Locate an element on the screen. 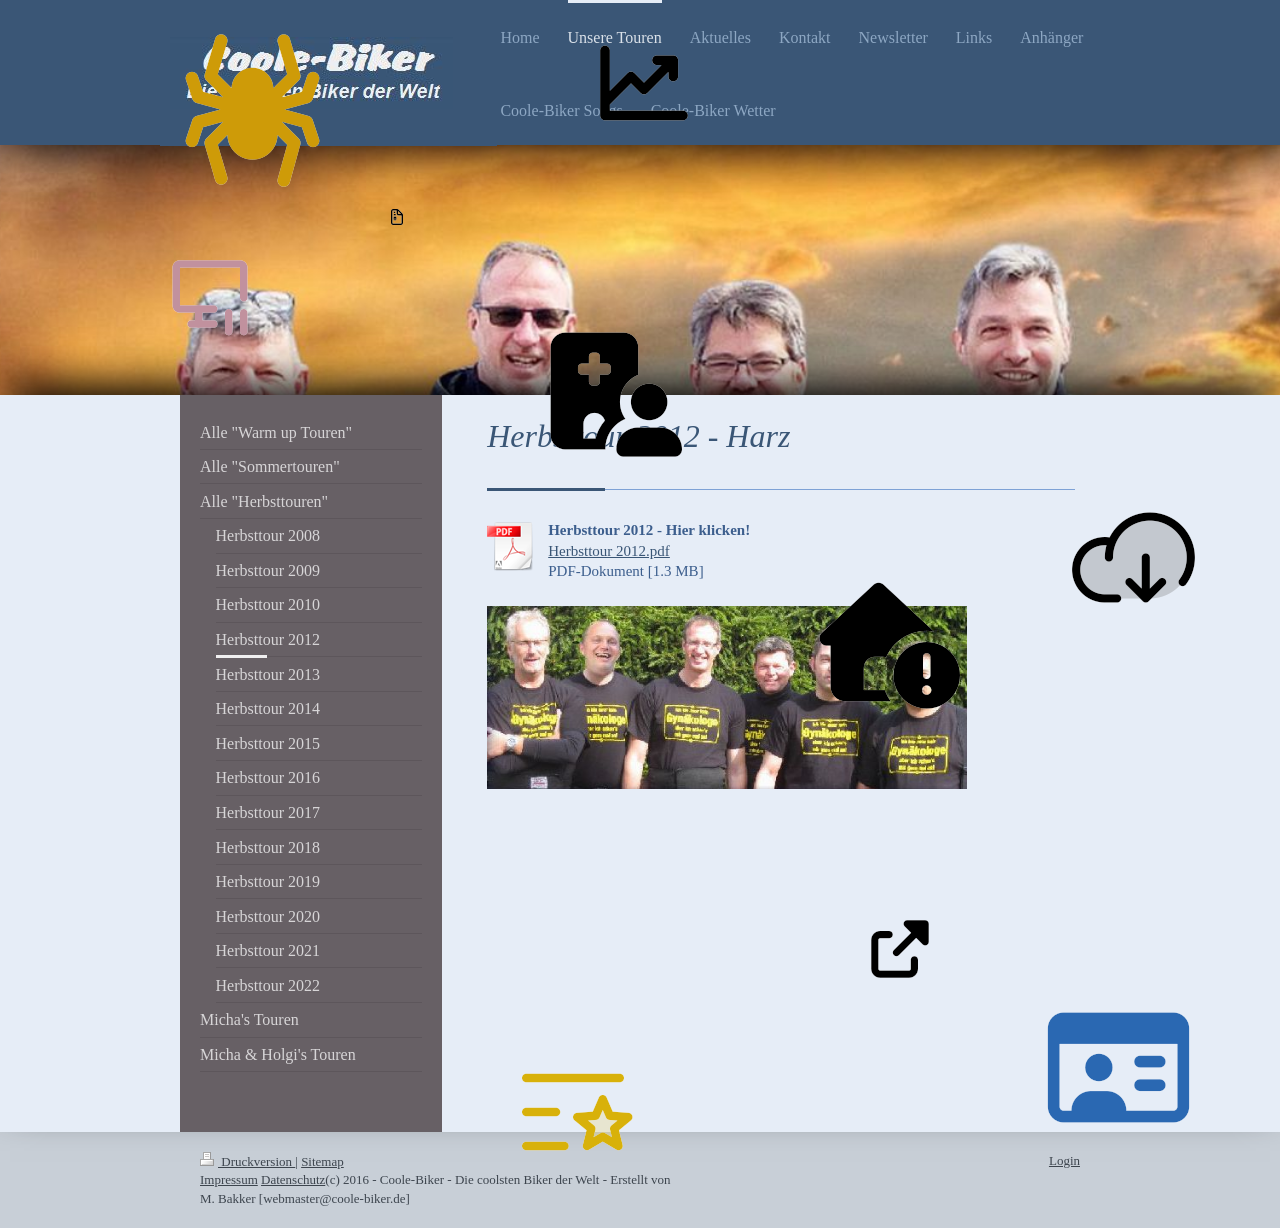 The height and width of the screenshot is (1228, 1280). view your profile or identification details is located at coordinates (1118, 1067).